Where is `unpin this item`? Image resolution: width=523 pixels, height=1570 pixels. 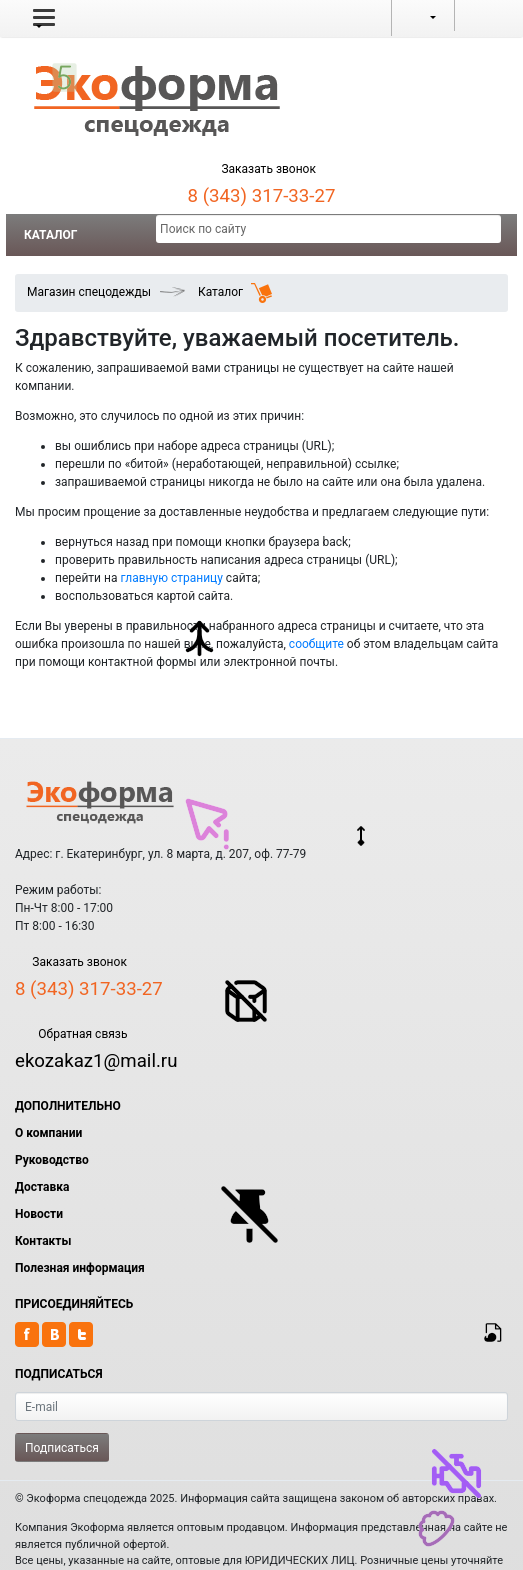
unpin this item is located at coordinates (249, 1214).